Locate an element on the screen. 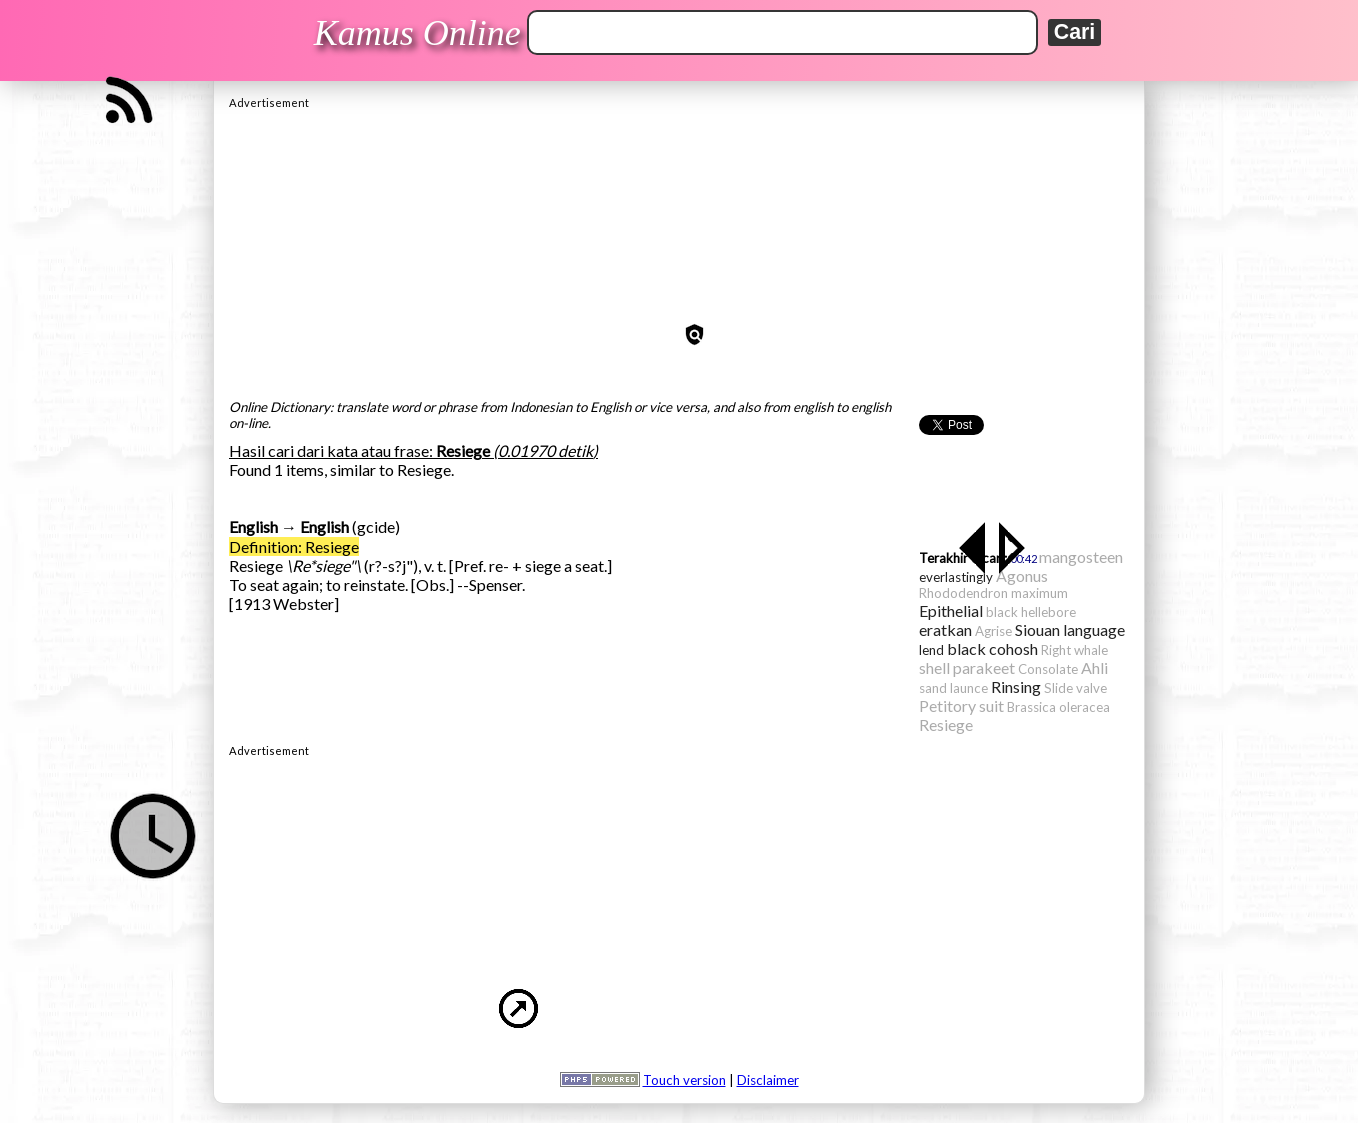  switch to the right panel or view is located at coordinates (992, 548).